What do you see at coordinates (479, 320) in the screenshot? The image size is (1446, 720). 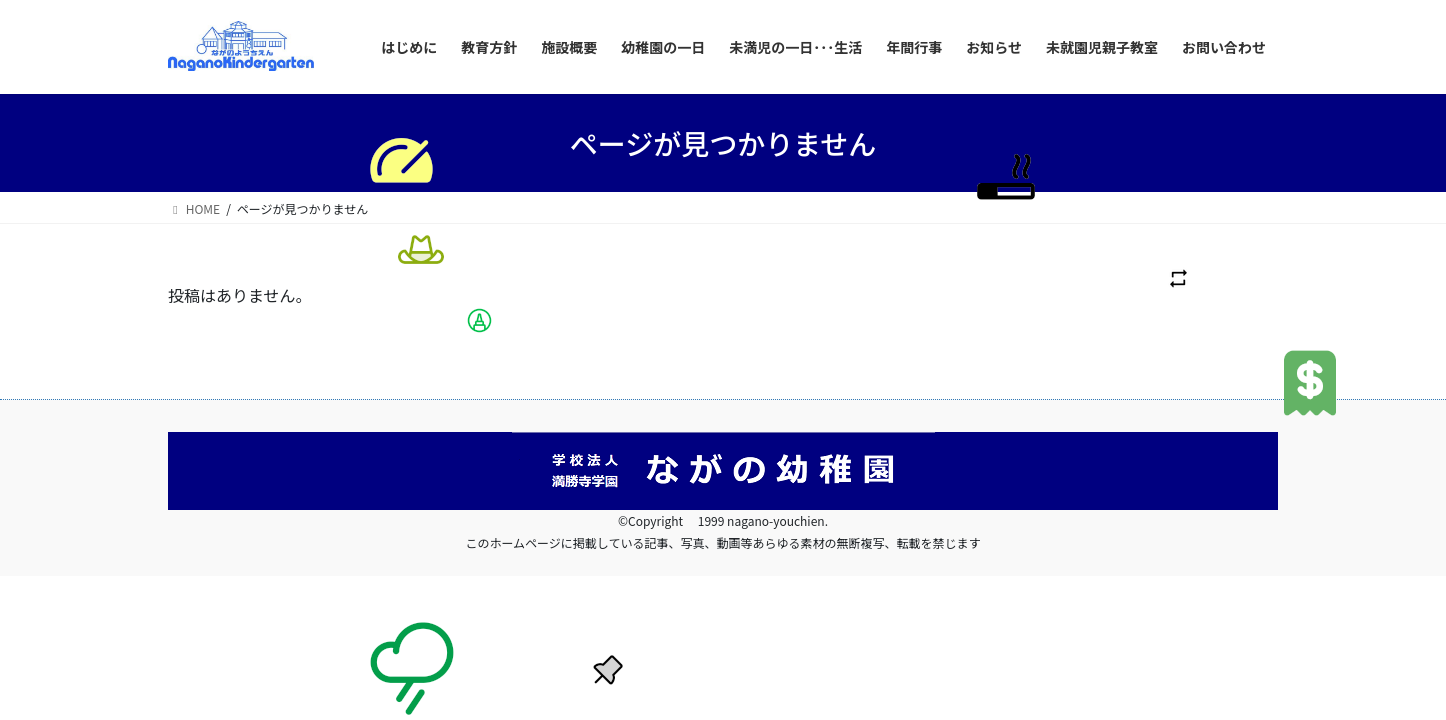 I see `select marker or highlighter tool` at bounding box center [479, 320].